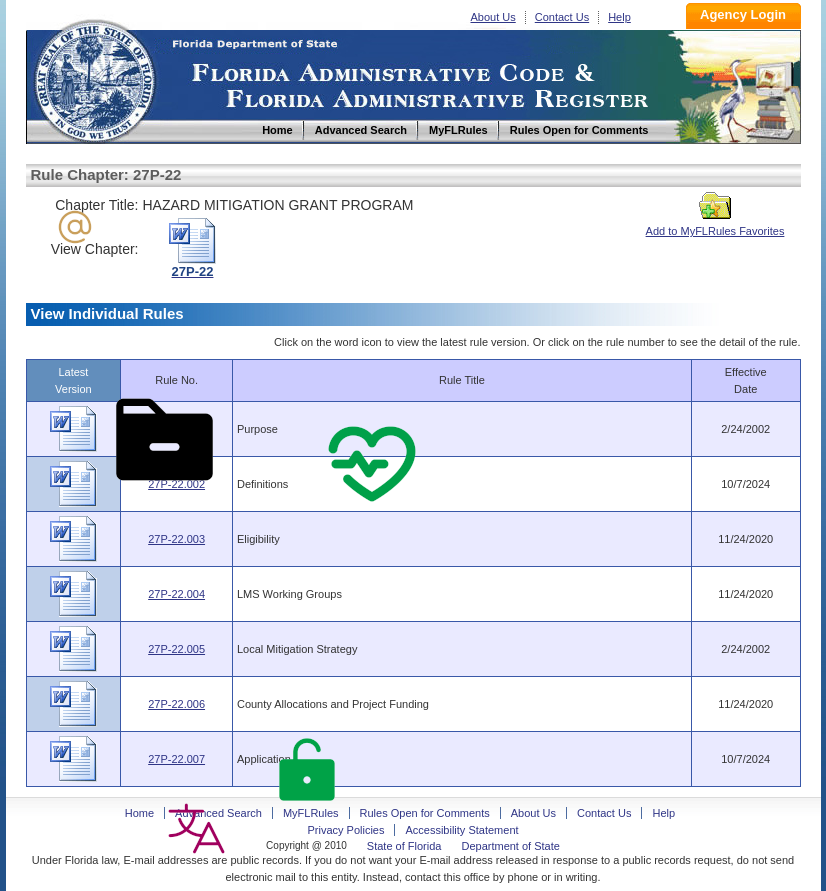 This screenshot has width=826, height=891. Describe the element at coordinates (164, 439) in the screenshot. I see `remove a file from this folder` at that location.